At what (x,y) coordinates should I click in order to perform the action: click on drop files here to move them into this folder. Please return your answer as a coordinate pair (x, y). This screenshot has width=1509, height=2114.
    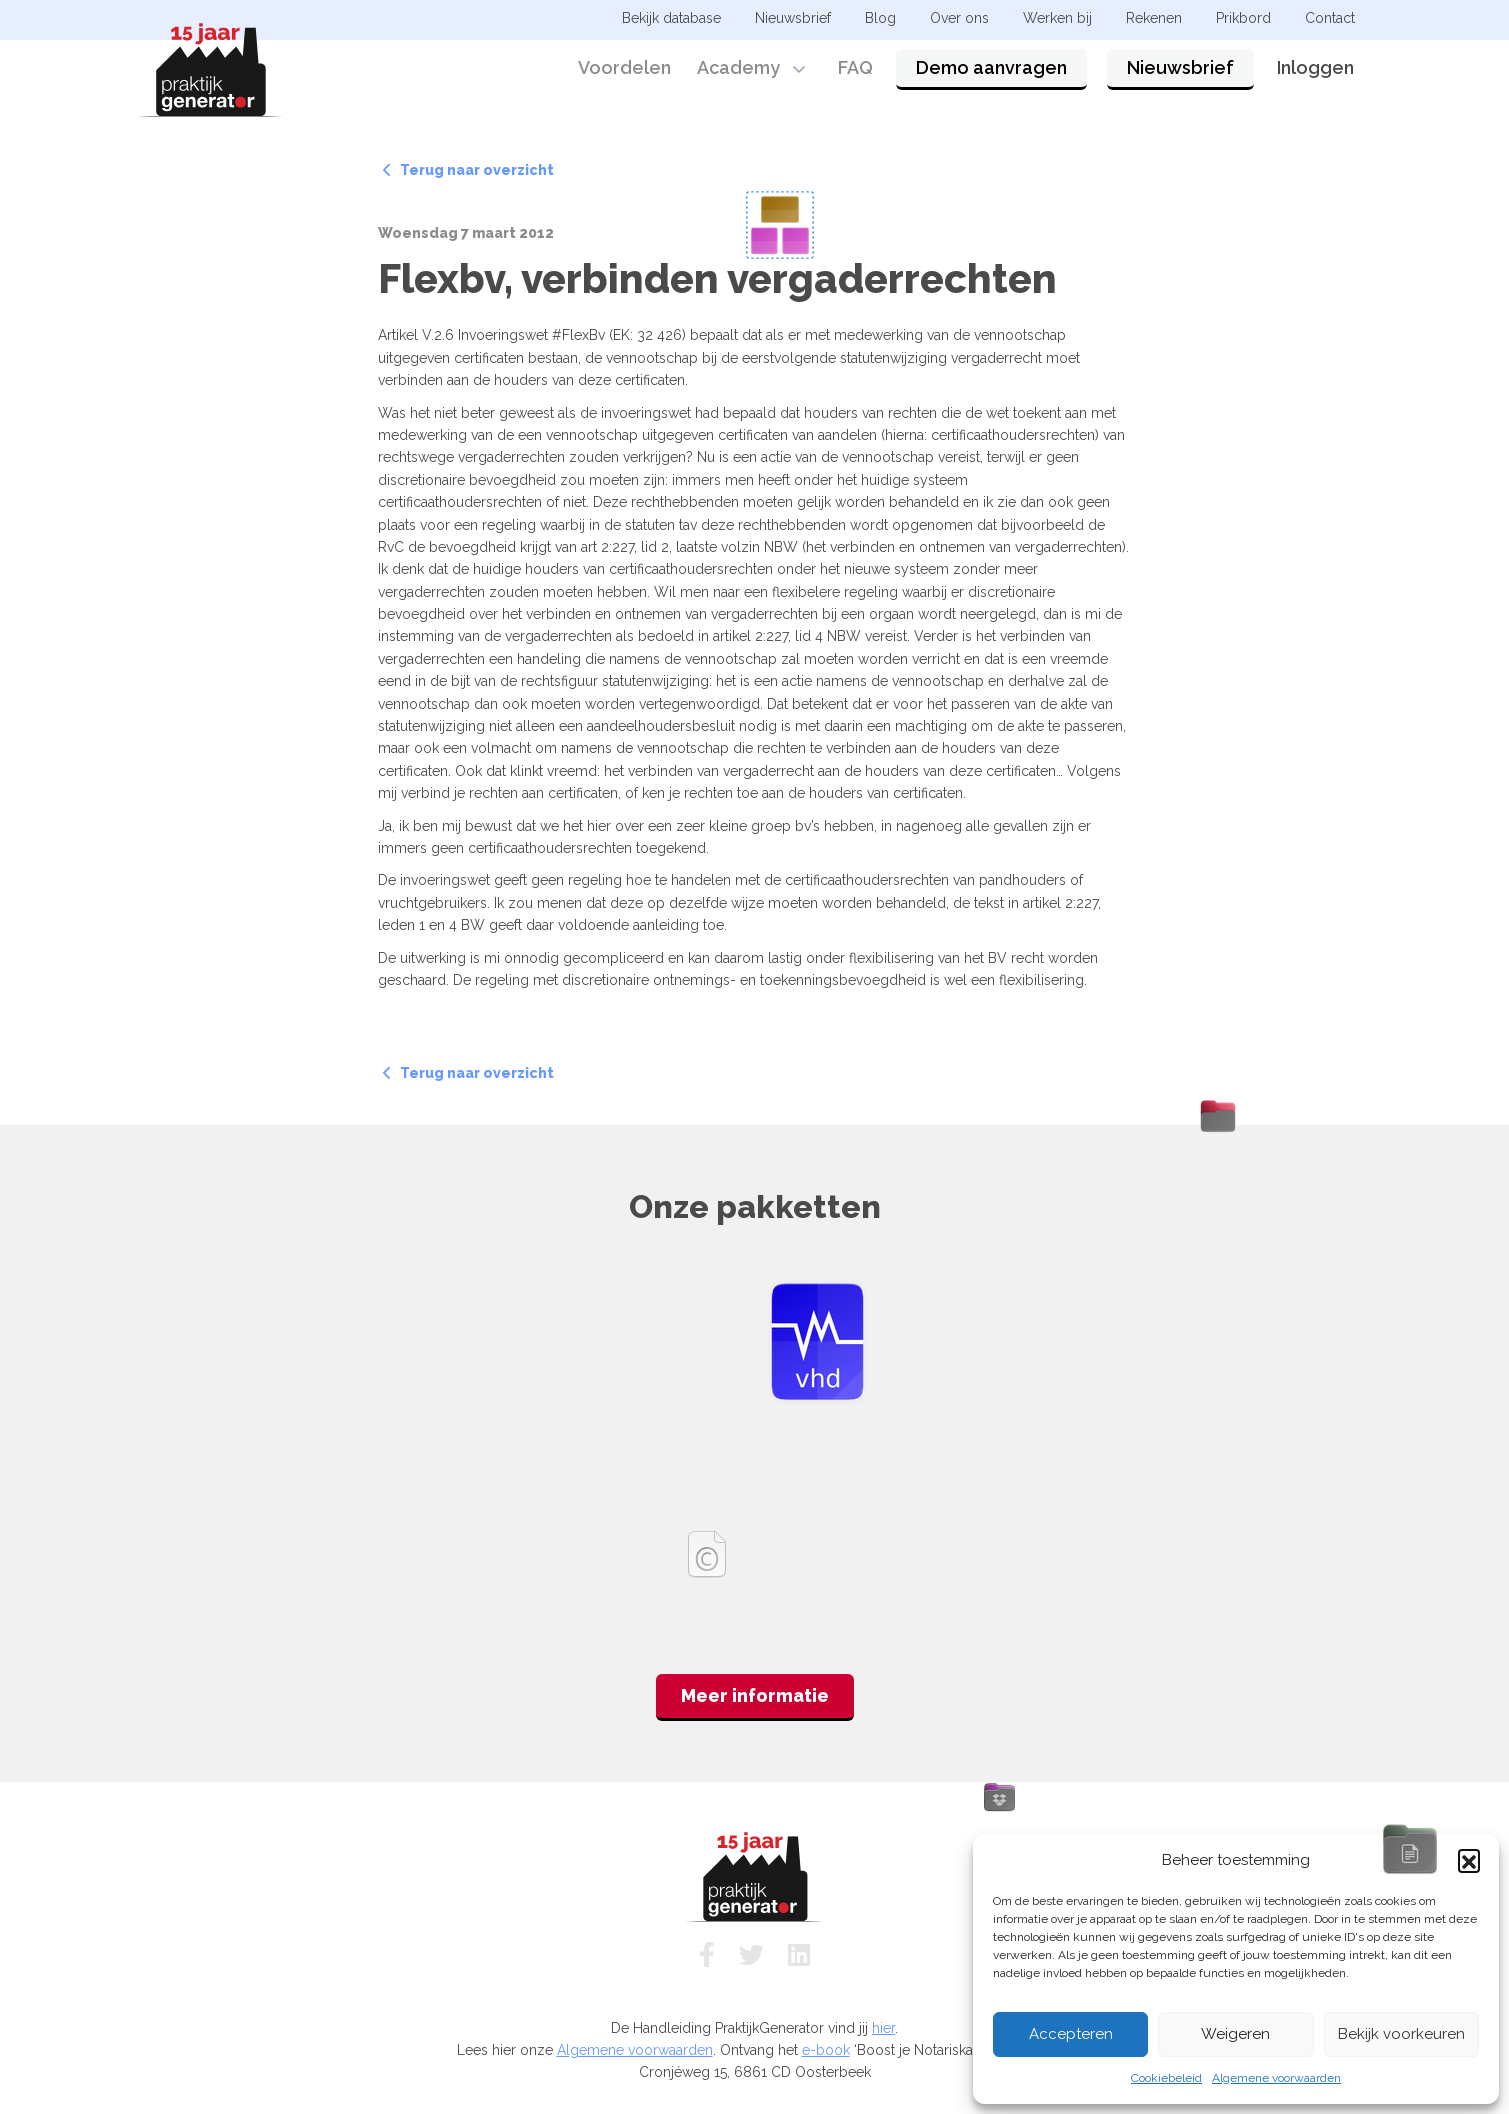
    Looking at the image, I should click on (1218, 1116).